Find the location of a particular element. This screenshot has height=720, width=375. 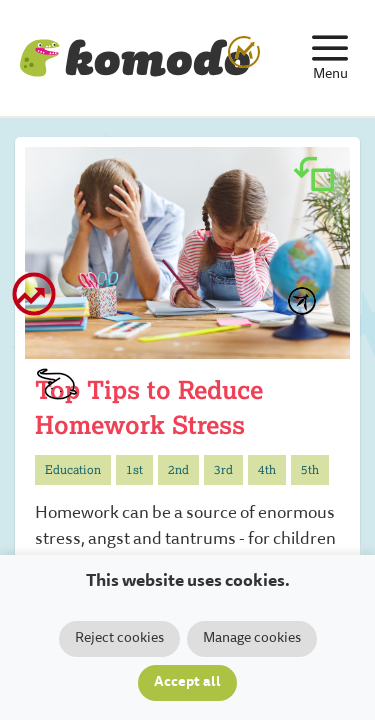

open Mautic marketing automation platform is located at coordinates (244, 52).